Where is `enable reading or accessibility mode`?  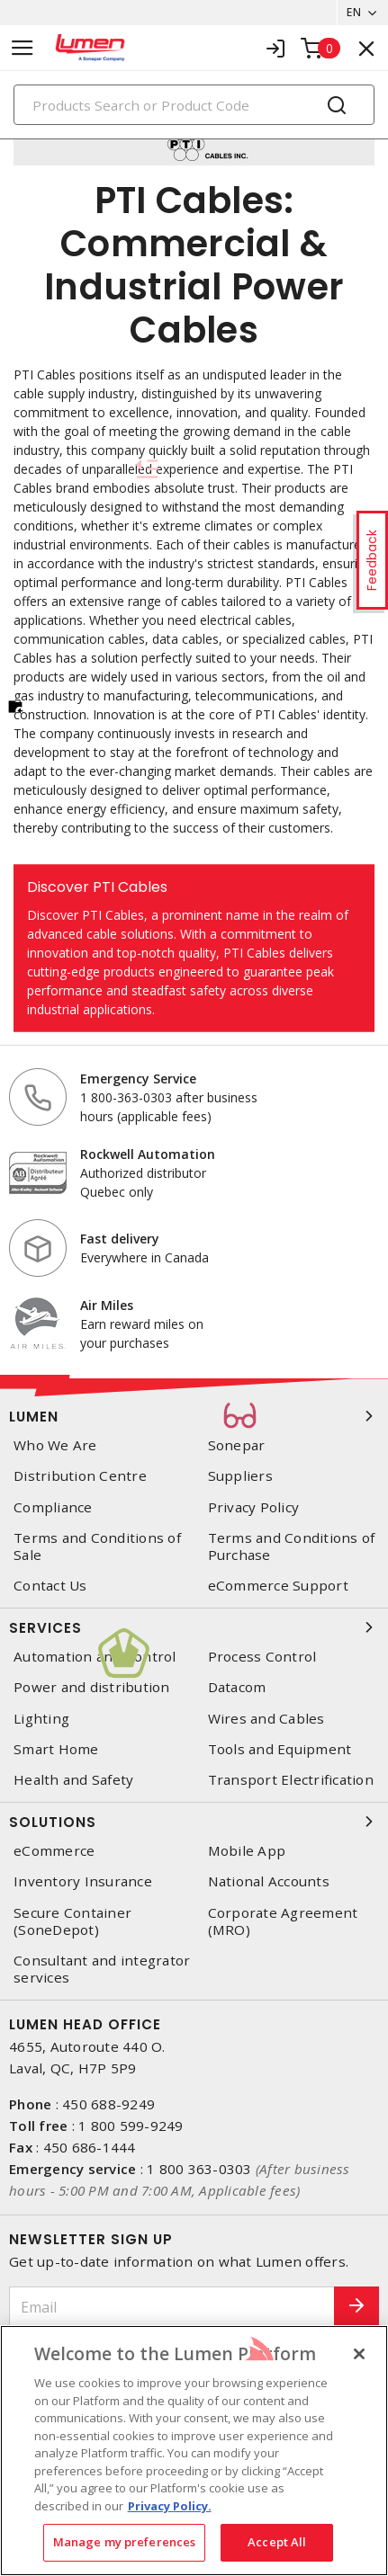
enable reading or accessibility mode is located at coordinates (239, 1416).